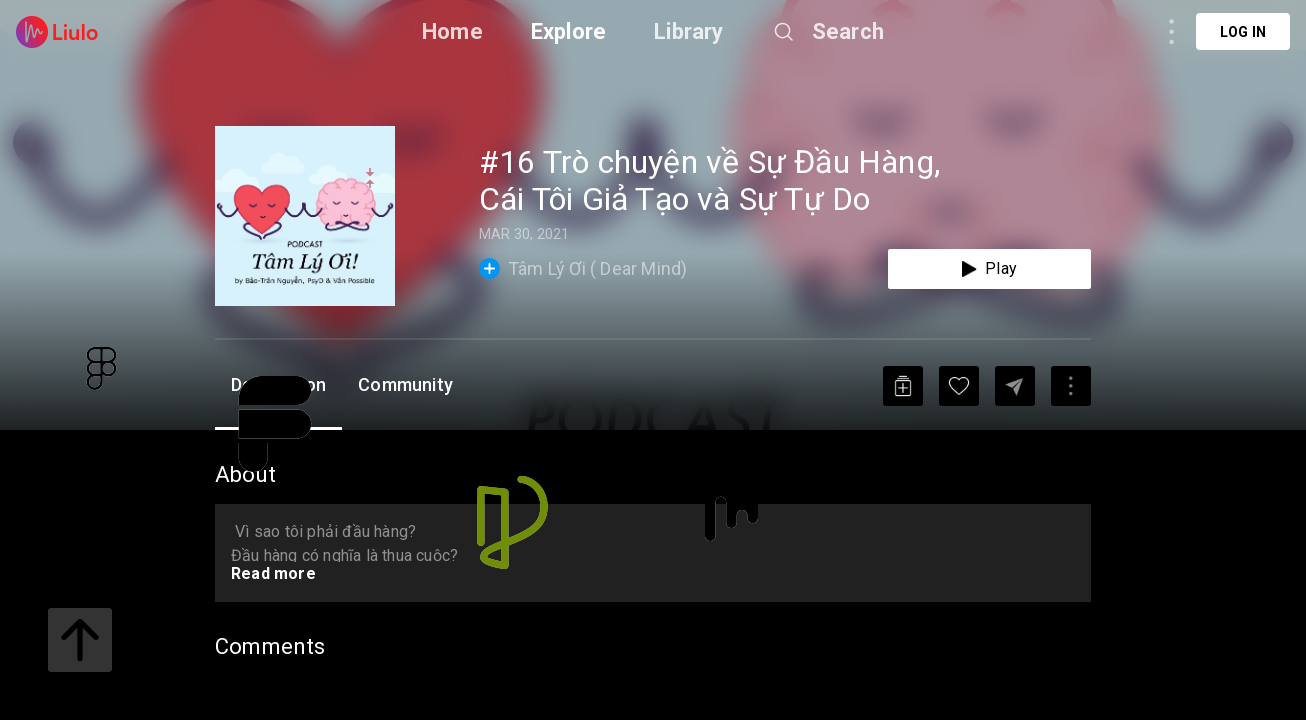  What do you see at coordinates (275, 424) in the screenshot?
I see `formbricks logo` at bounding box center [275, 424].